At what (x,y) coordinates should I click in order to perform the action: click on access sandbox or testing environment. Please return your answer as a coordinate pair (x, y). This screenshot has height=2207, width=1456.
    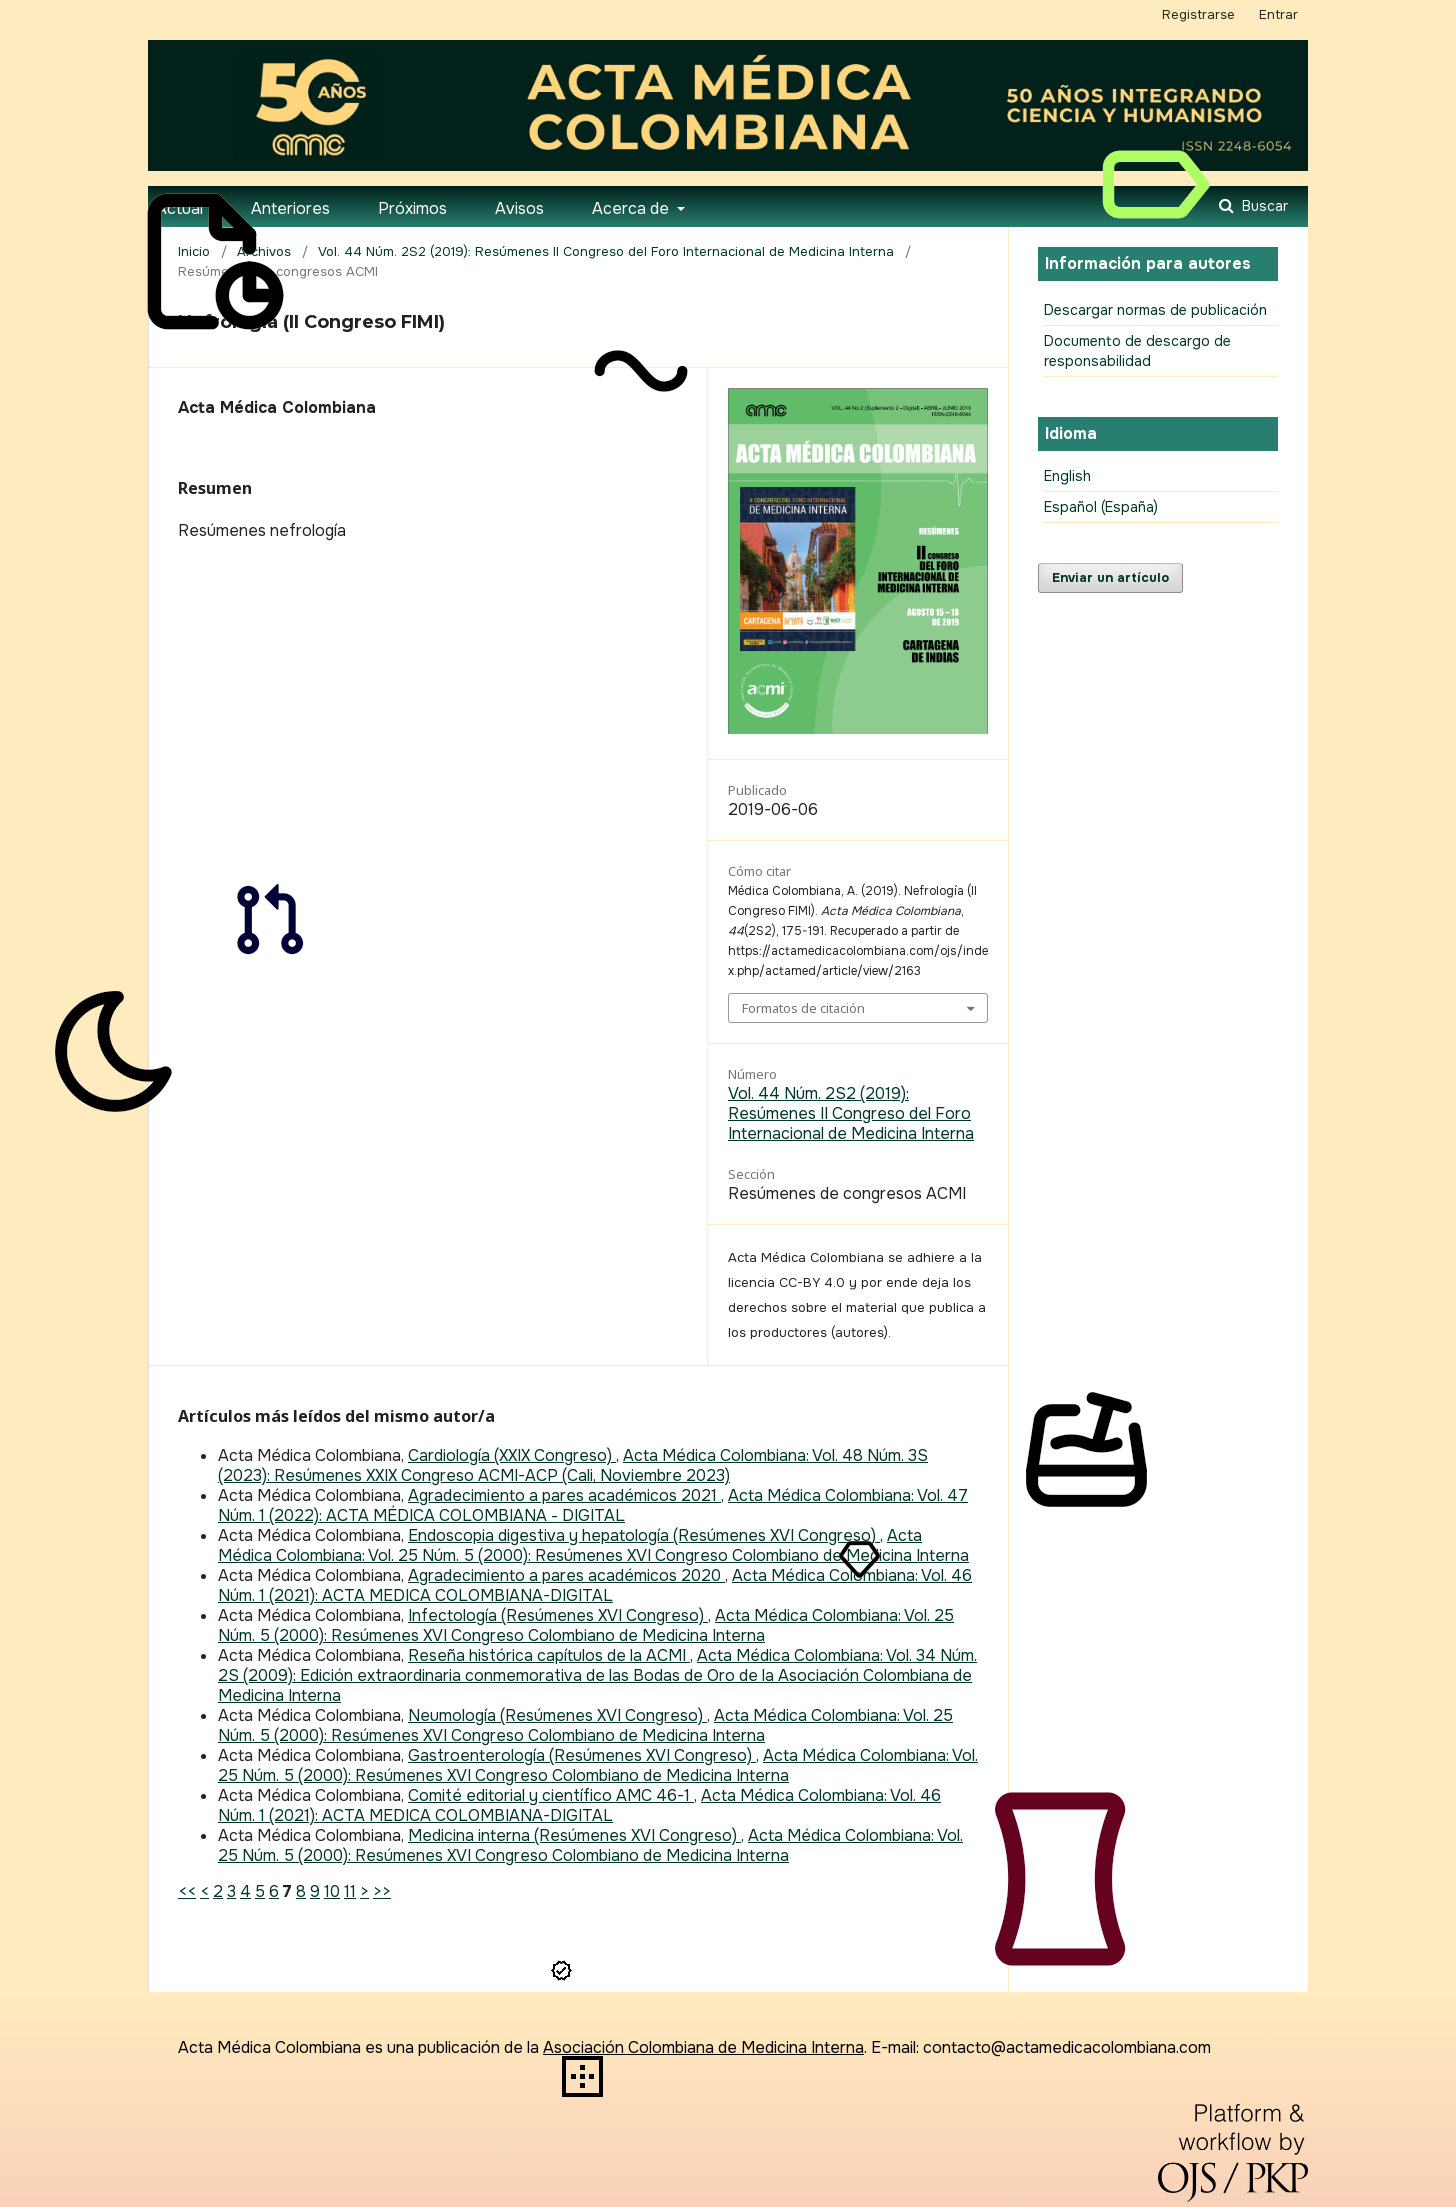
    Looking at the image, I should click on (1086, 1452).